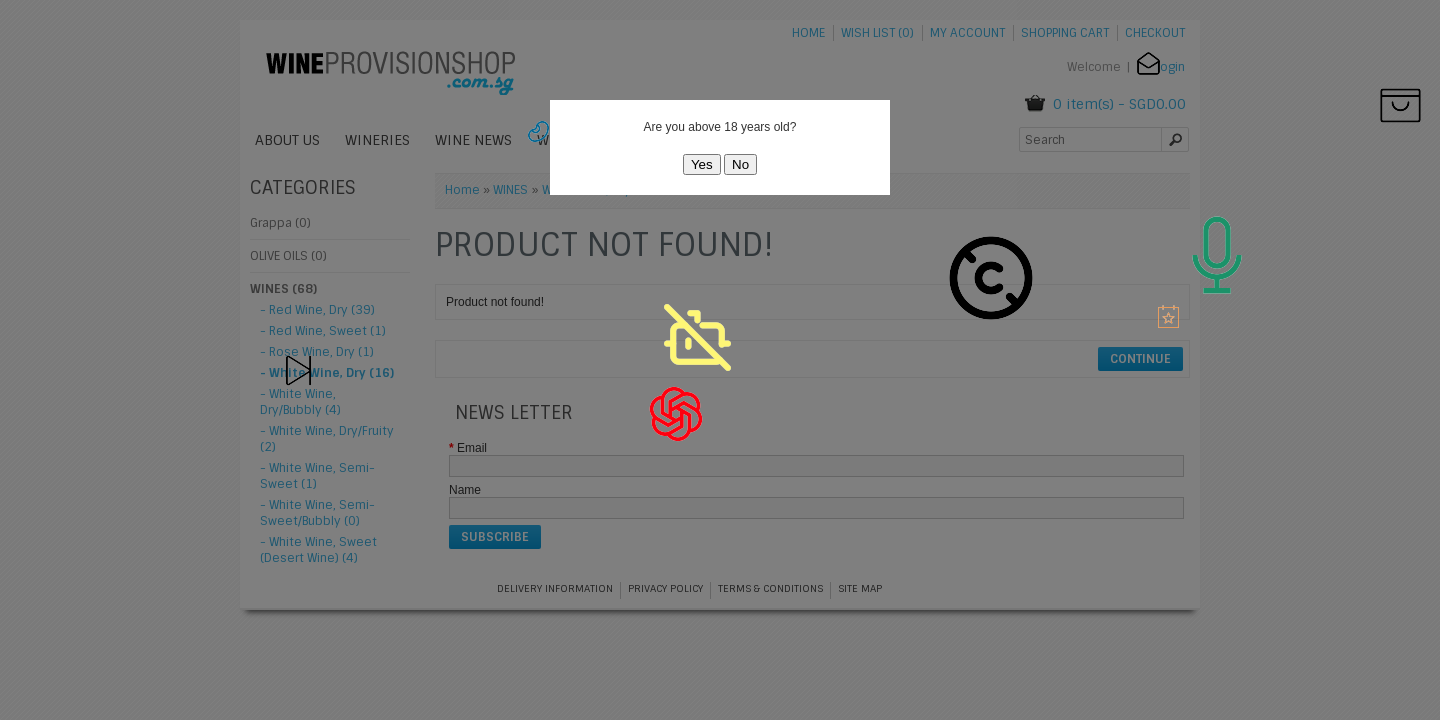 The height and width of the screenshot is (720, 1440). Describe the element at coordinates (1168, 317) in the screenshot. I see `view starred or favorite events` at that location.